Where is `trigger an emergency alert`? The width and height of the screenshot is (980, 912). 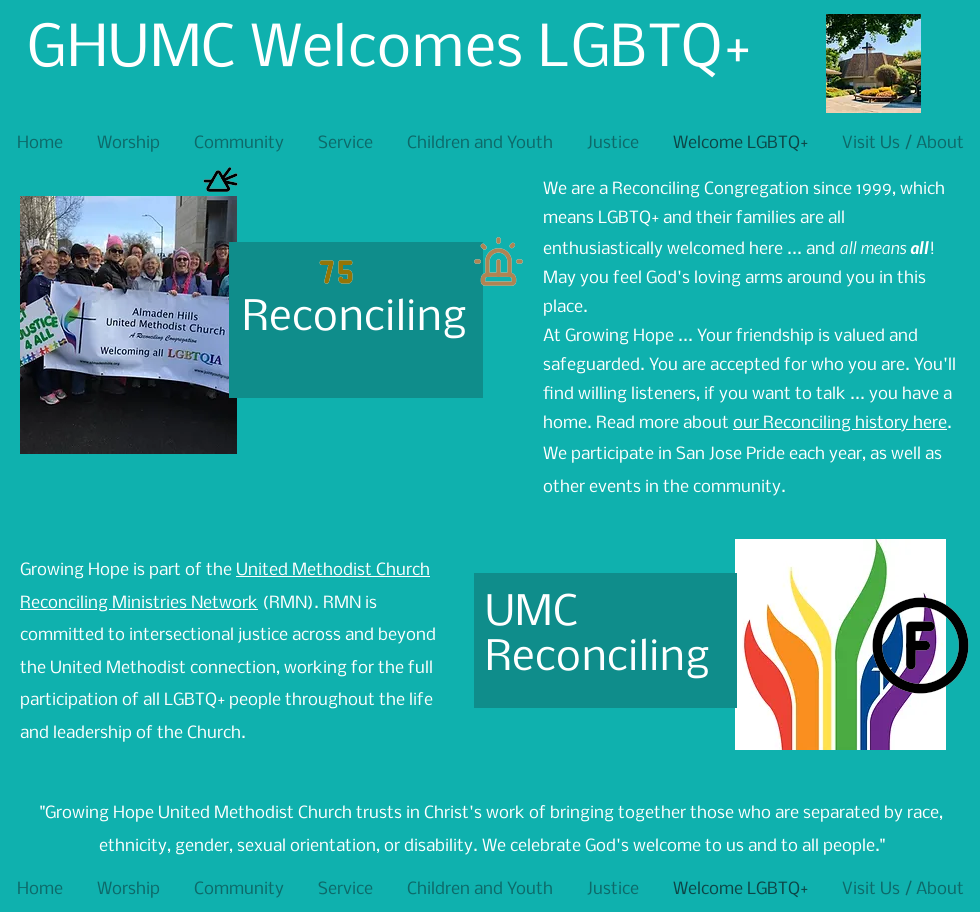
trigger an emergency alert is located at coordinates (498, 261).